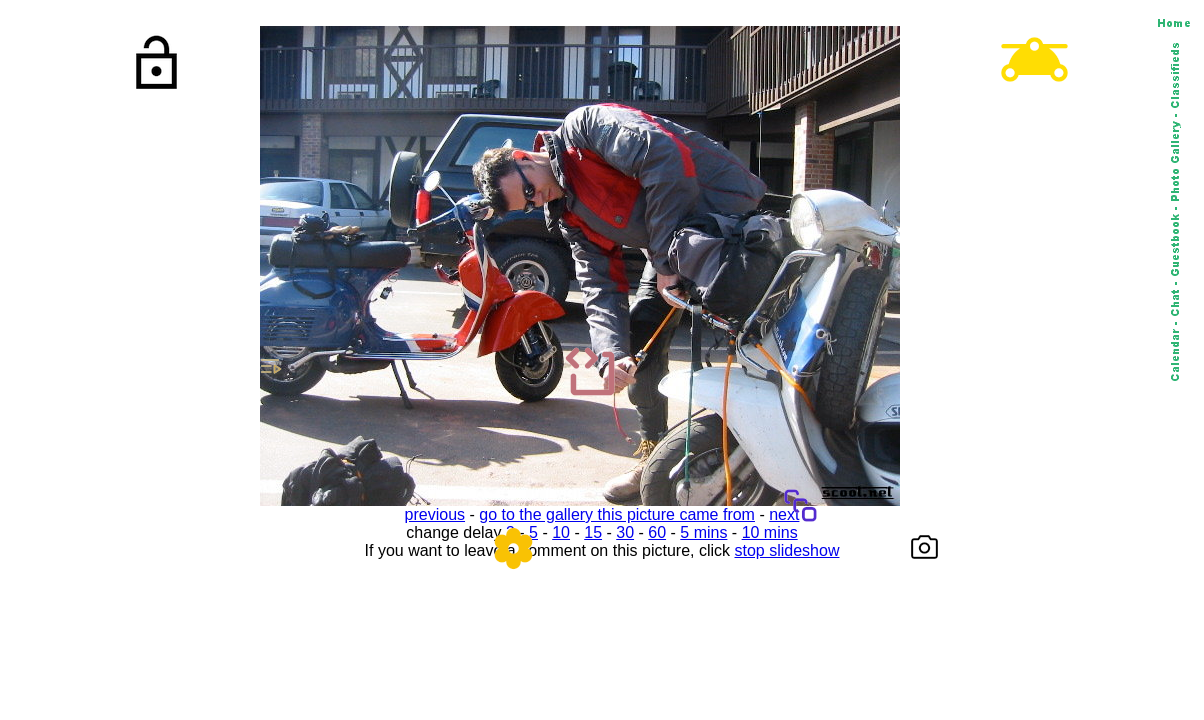  What do you see at coordinates (592, 373) in the screenshot?
I see `insert a code block or snippet` at bounding box center [592, 373].